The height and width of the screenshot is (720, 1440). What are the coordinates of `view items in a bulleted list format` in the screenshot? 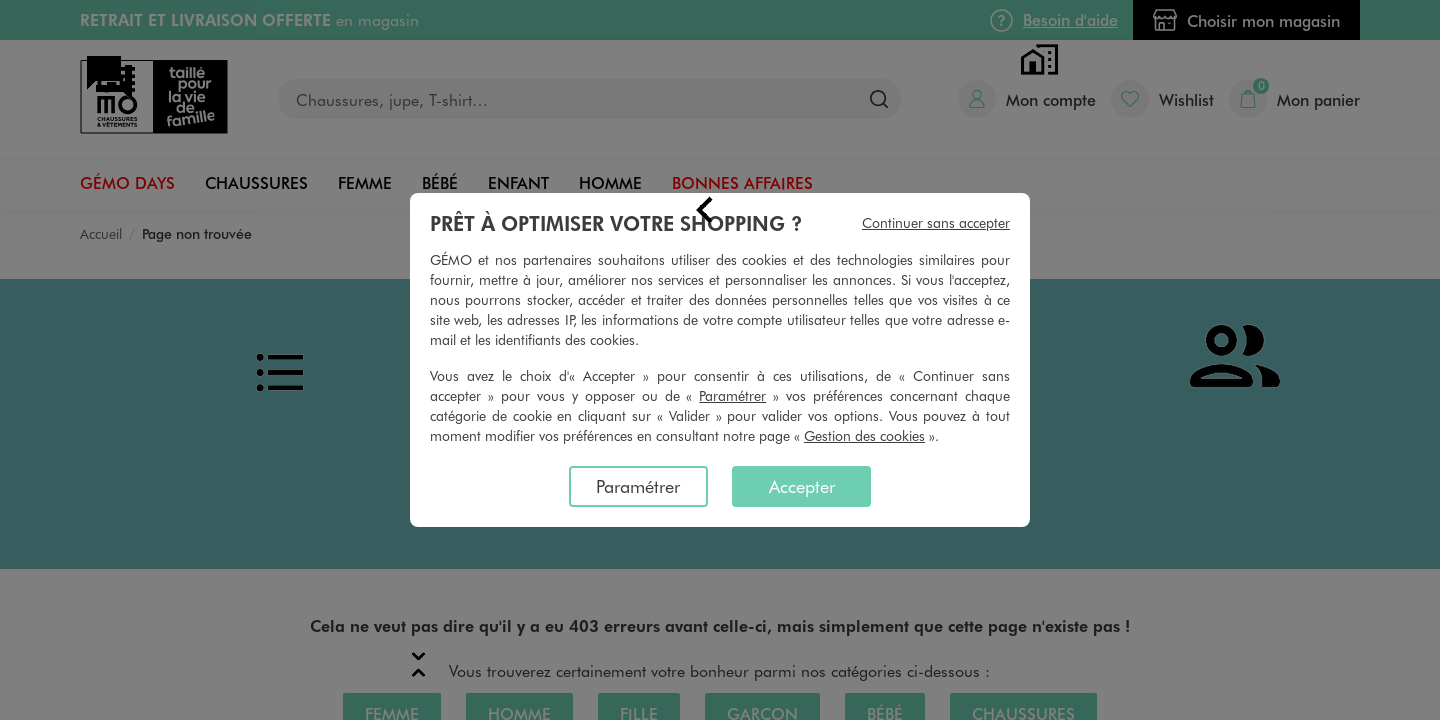 It's located at (280, 372).